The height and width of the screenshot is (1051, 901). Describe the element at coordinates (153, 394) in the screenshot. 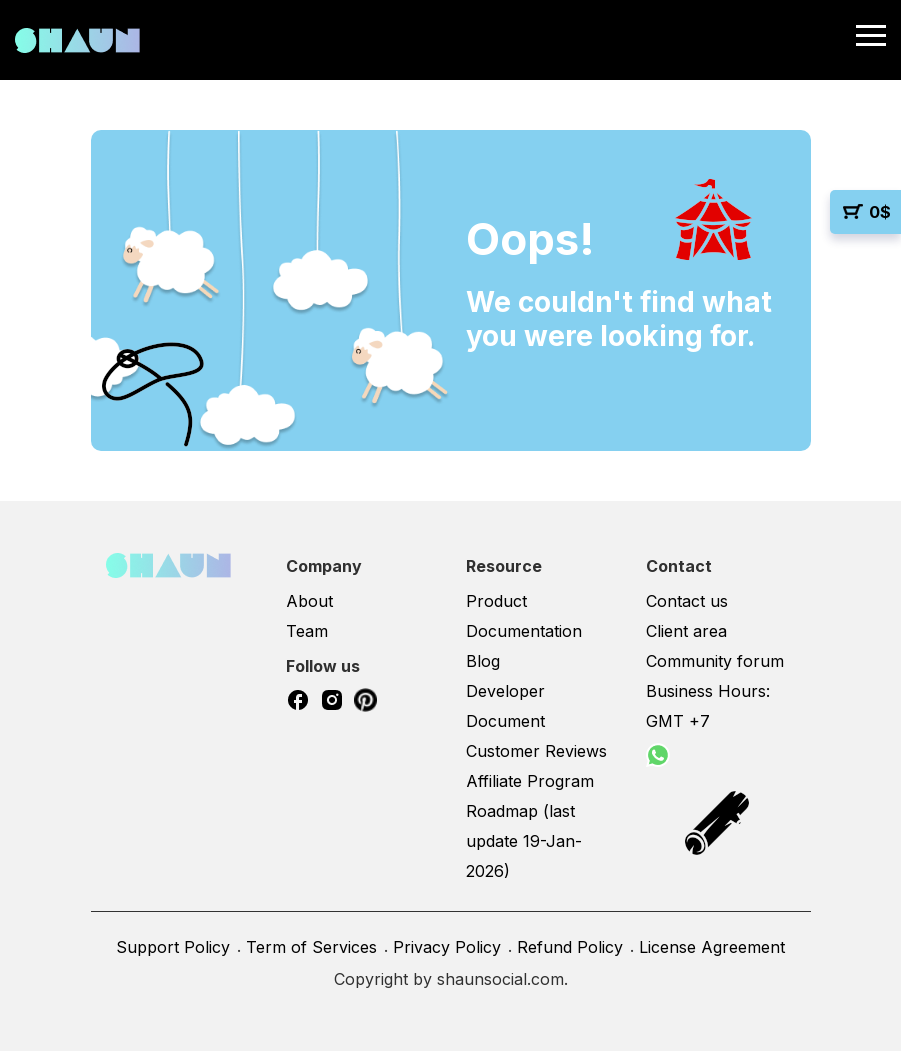

I see `select or capture objects with freeform drawing` at that location.